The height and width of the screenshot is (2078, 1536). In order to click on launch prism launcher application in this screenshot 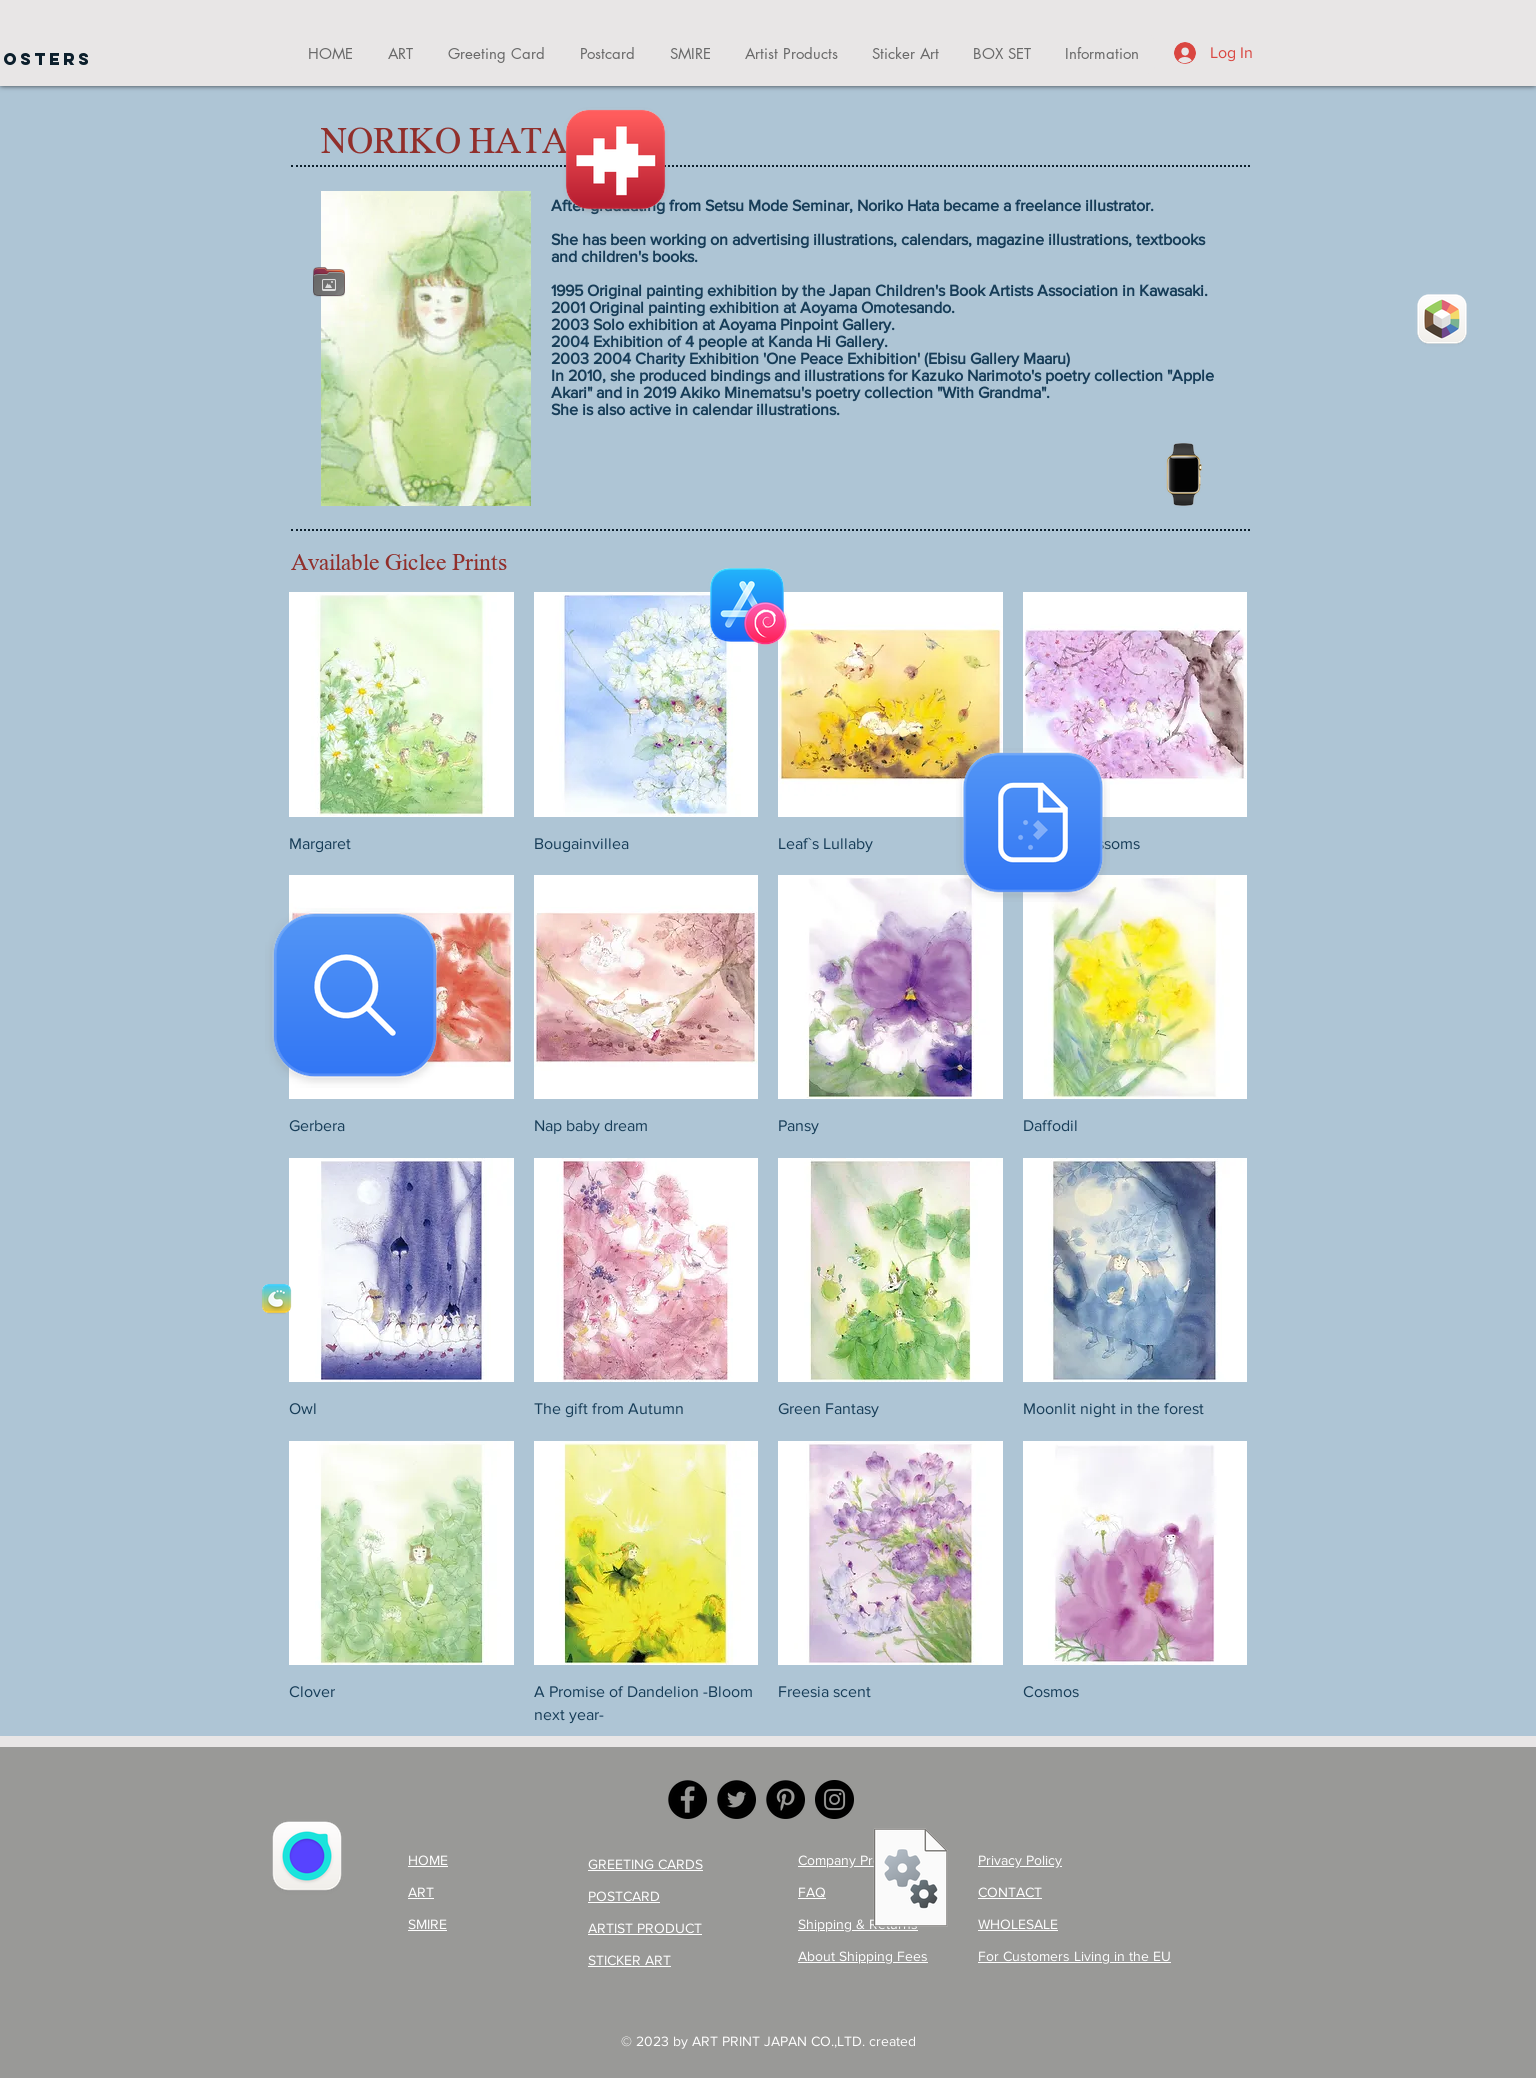, I will do `click(1442, 319)`.